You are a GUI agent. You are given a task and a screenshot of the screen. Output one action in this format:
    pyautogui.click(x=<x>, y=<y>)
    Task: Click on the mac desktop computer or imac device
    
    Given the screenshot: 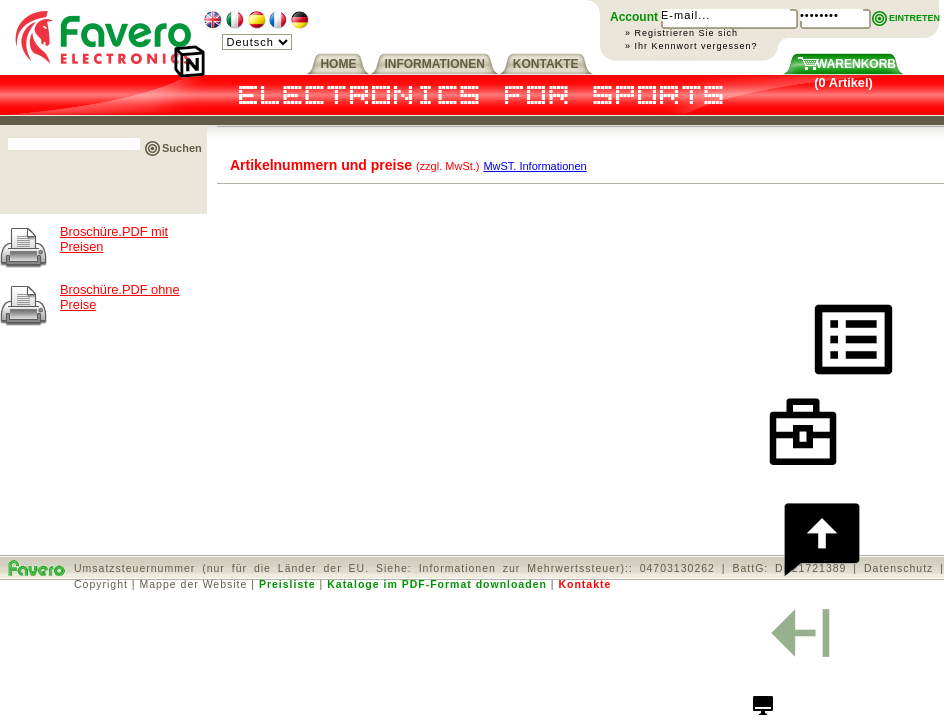 What is the action you would take?
    pyautogui.click(x=763, y=705)
    